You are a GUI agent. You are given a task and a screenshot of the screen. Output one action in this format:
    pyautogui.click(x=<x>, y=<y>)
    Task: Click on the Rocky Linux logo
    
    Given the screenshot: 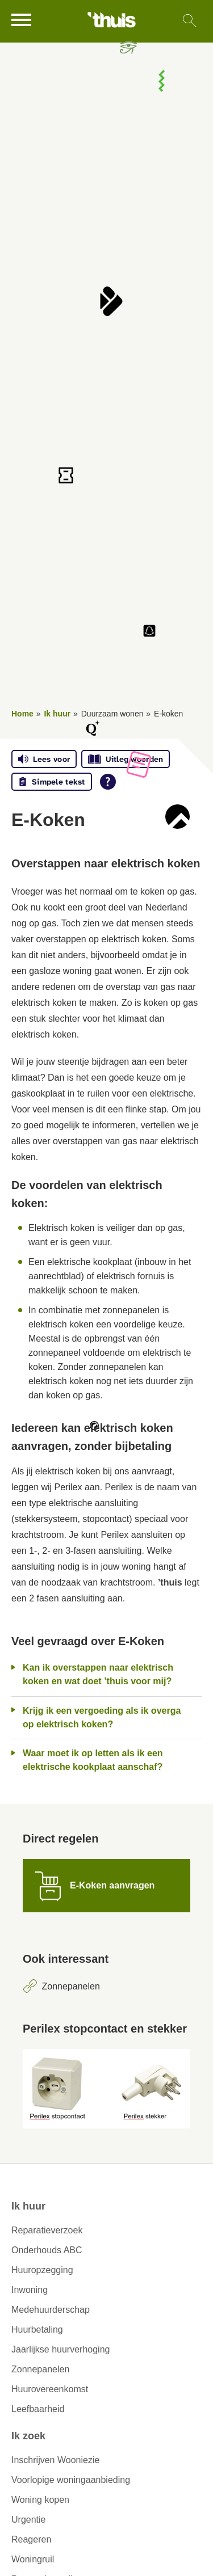 What is the action you would take?
    pyautogui.click(x=177, y=816)
    